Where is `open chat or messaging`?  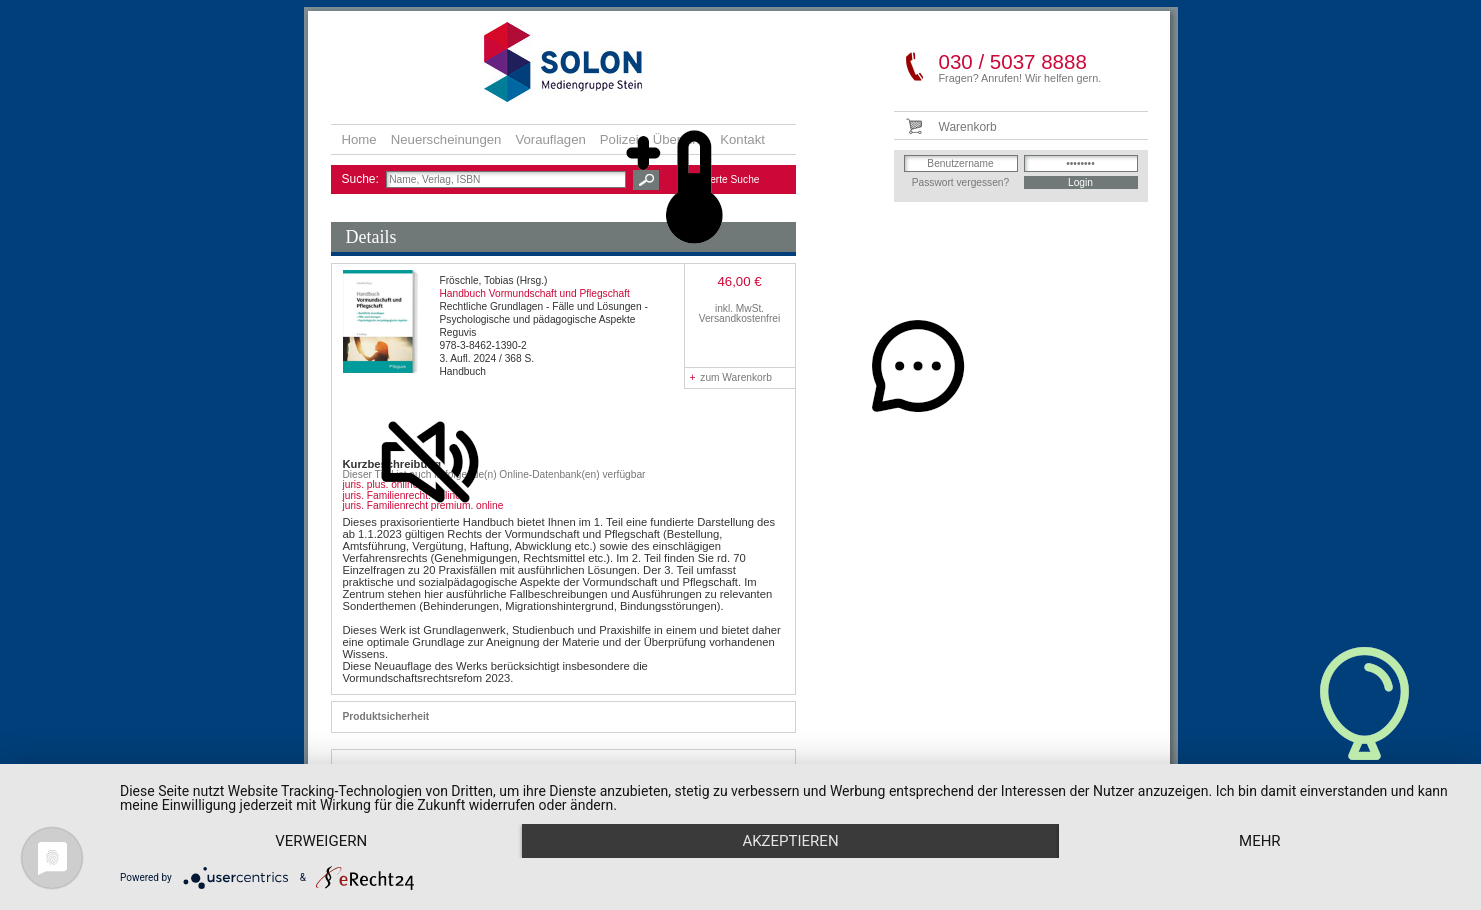
open chat or messaging is located at coordinates (918, 366).